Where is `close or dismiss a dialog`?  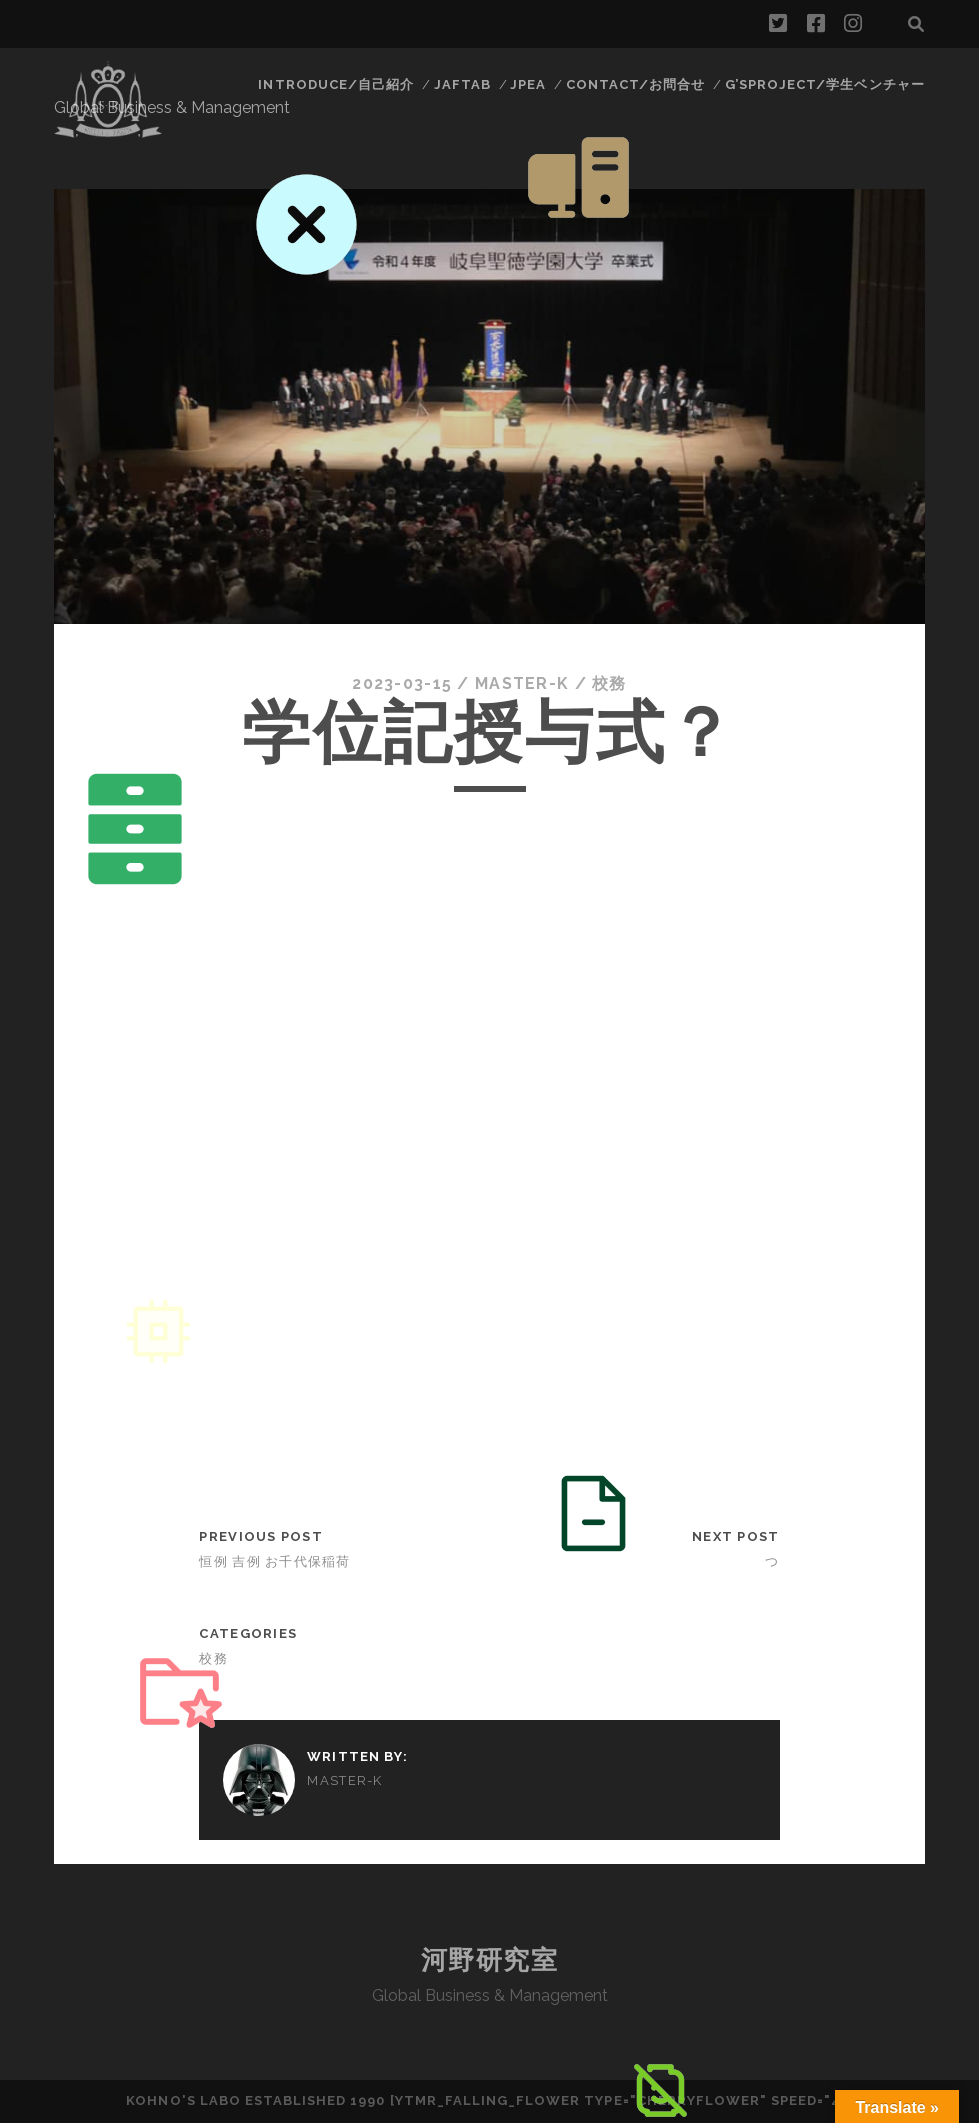
close or dismiss a dialog is located at coordinates (306, 224).